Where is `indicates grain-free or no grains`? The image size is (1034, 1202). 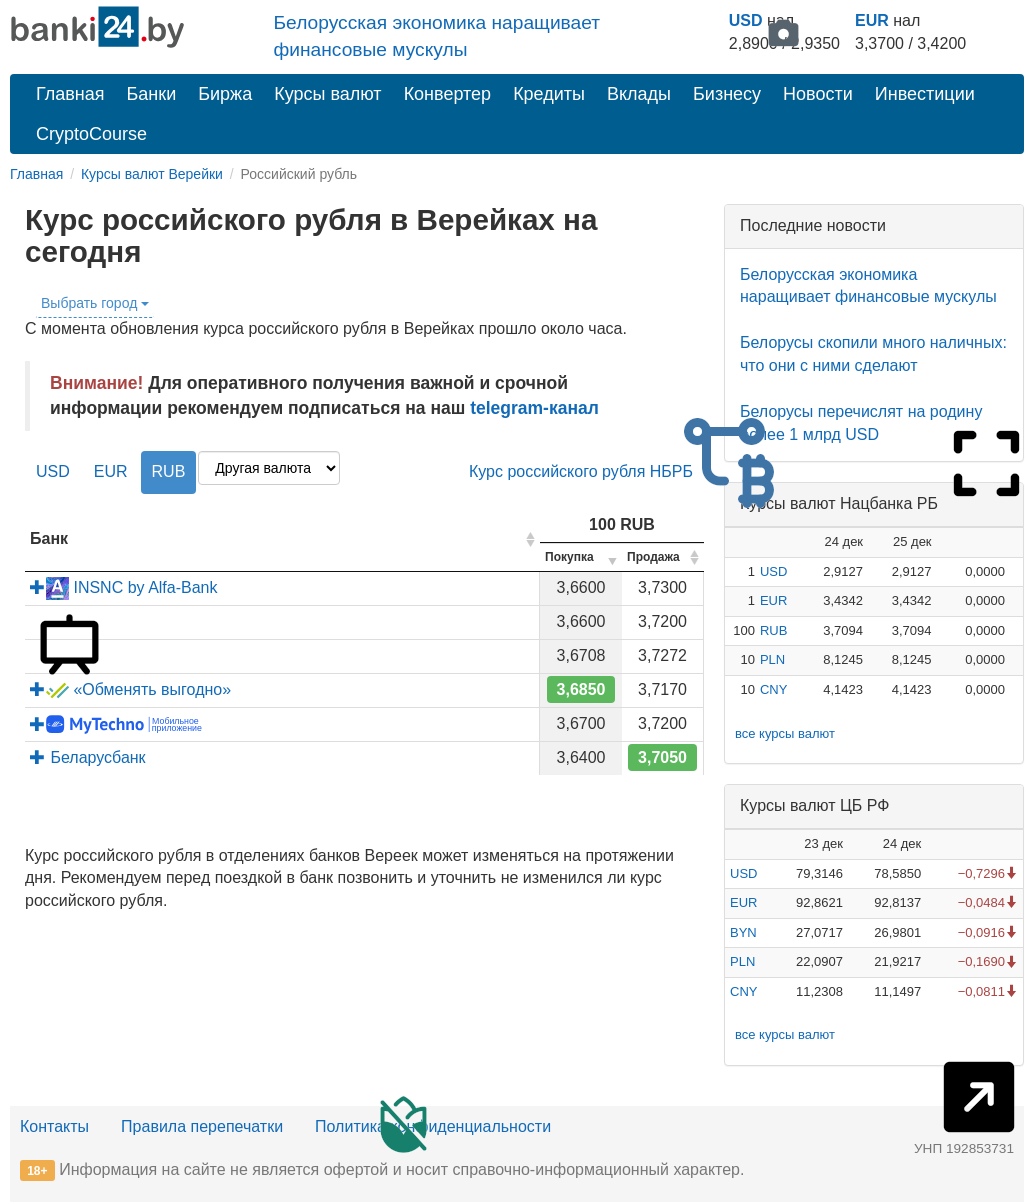 indicates grain-free or no grains is located at coordinates (403, 1125).